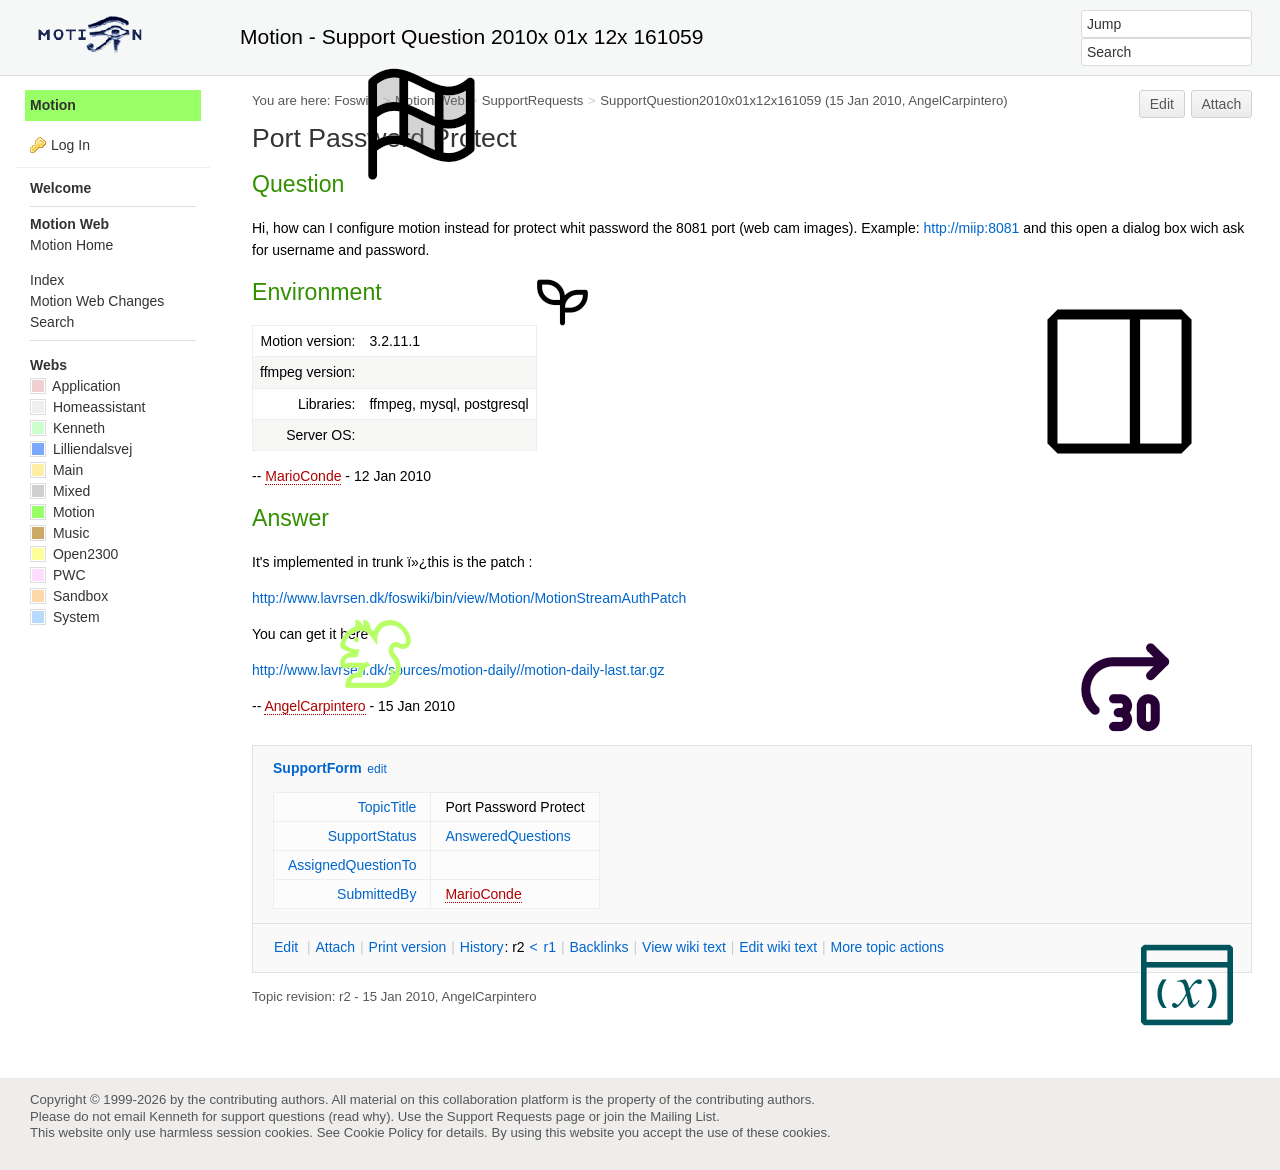 The height and width of the screenshot is (1170, 1280). What do you see at coordinates (417, 122) in the screenshot?
I see `indicates finish line or goal completion` at bounding box center [417, 122].